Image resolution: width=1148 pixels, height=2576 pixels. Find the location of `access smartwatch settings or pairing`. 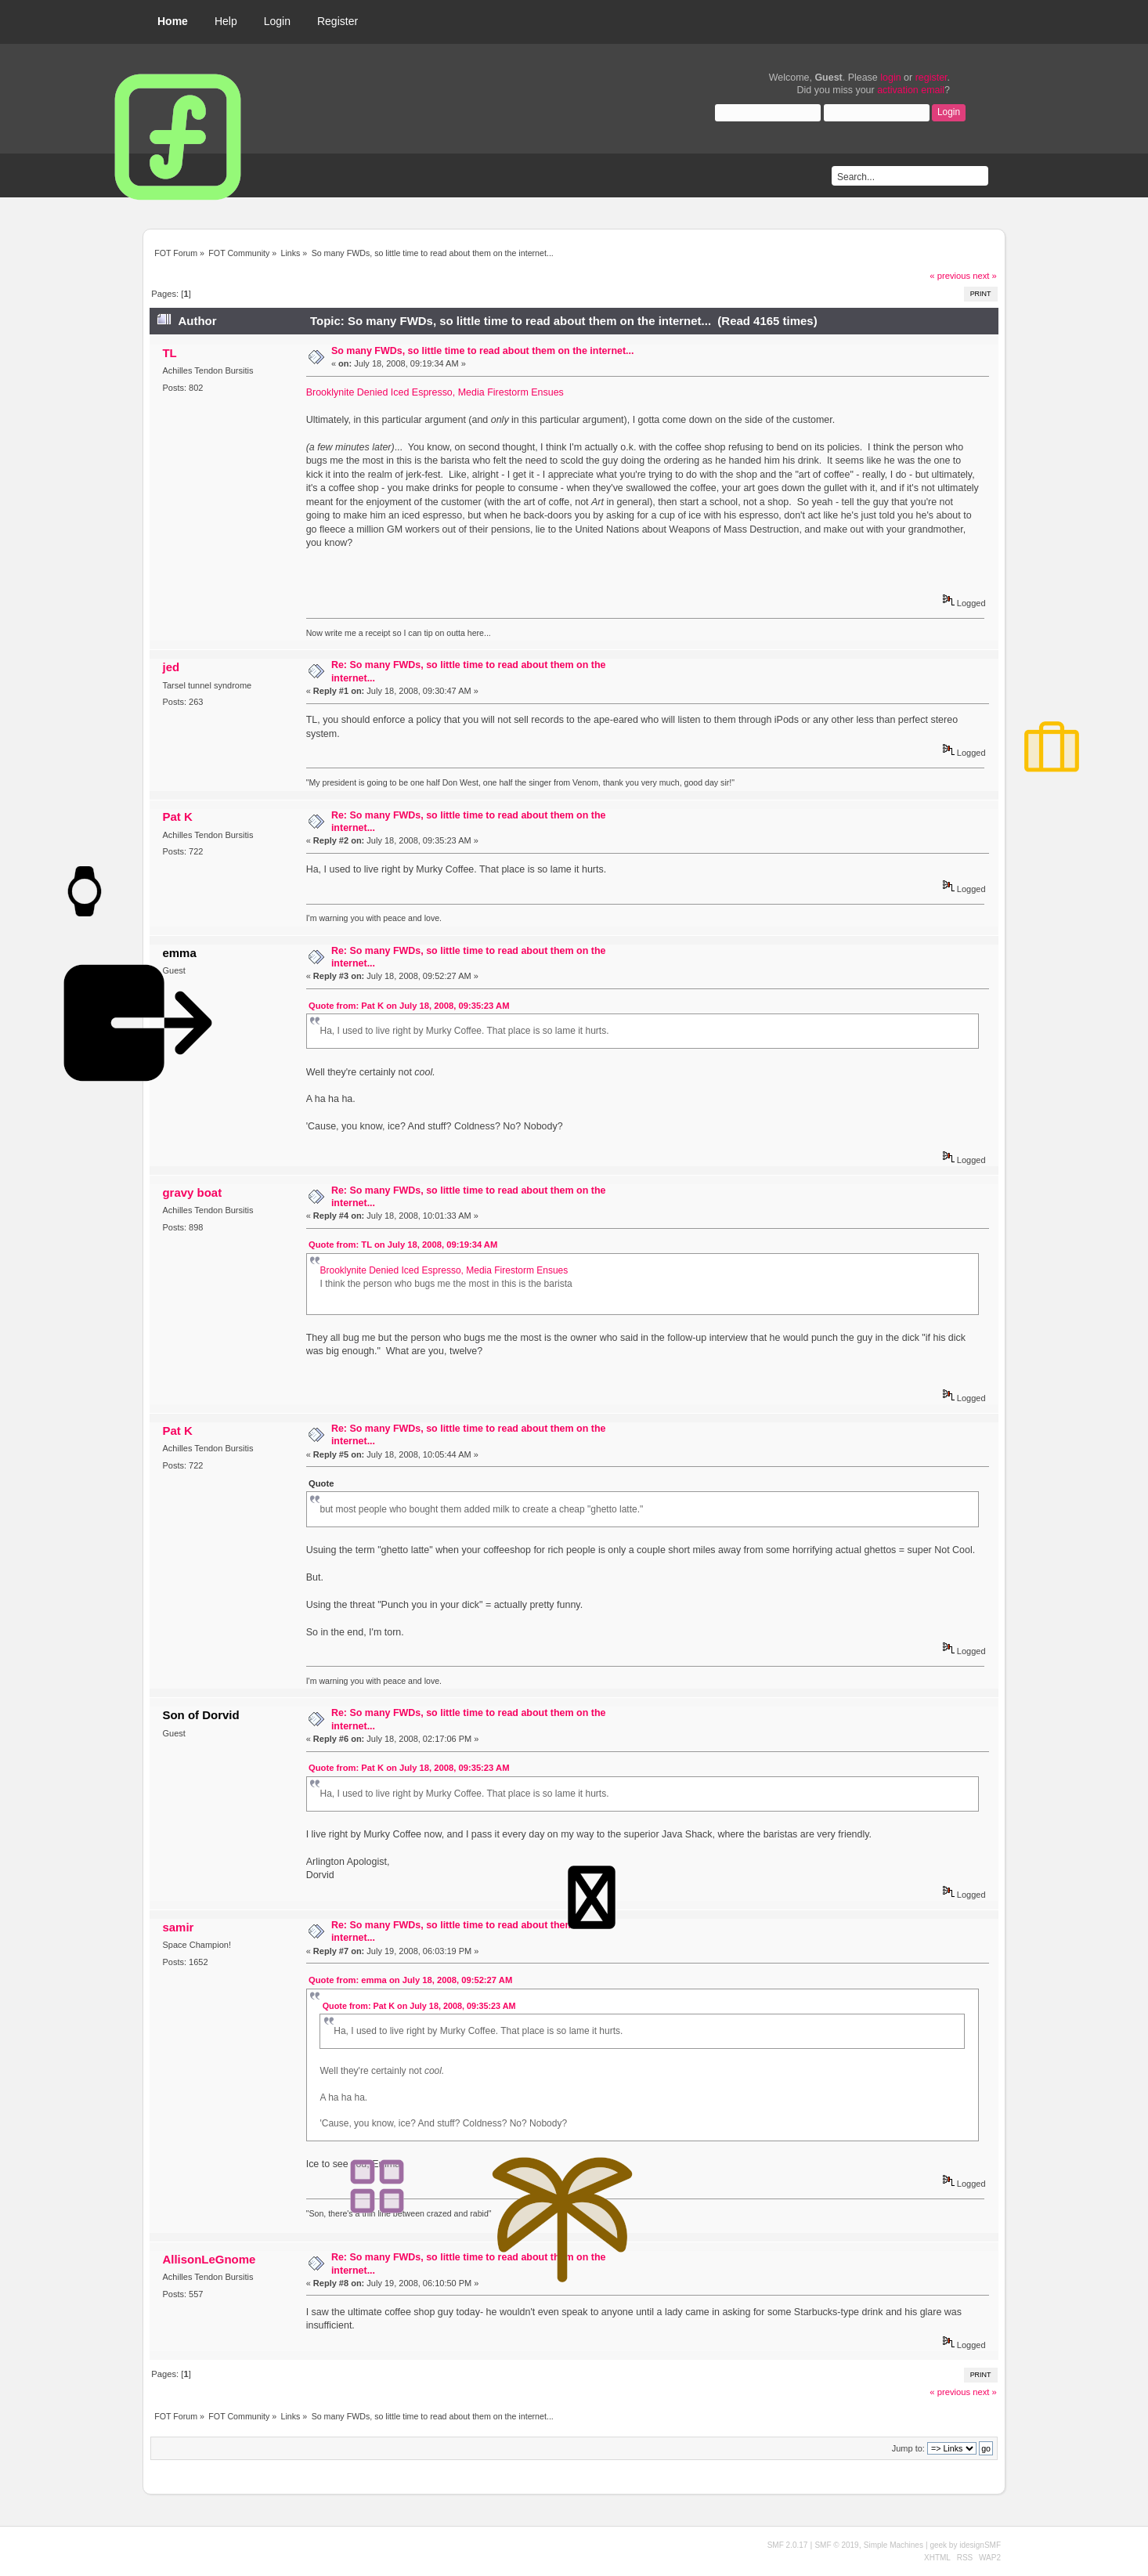

access smartwatch settings or pairing is located at coordinates (85, 891).